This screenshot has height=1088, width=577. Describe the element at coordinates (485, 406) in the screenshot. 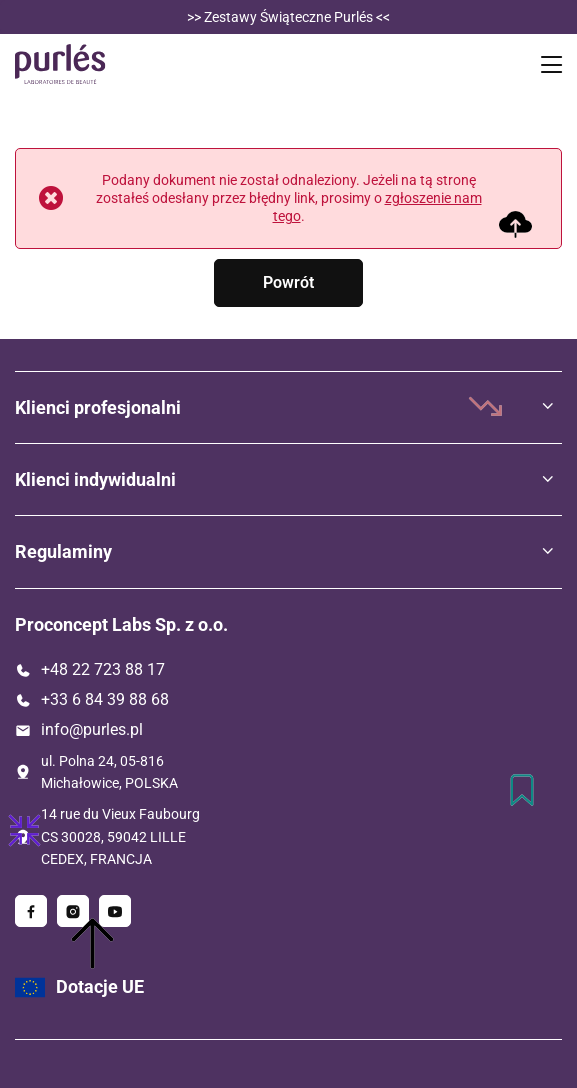

I see `indicates a declining trend or decrease in value` at that location.